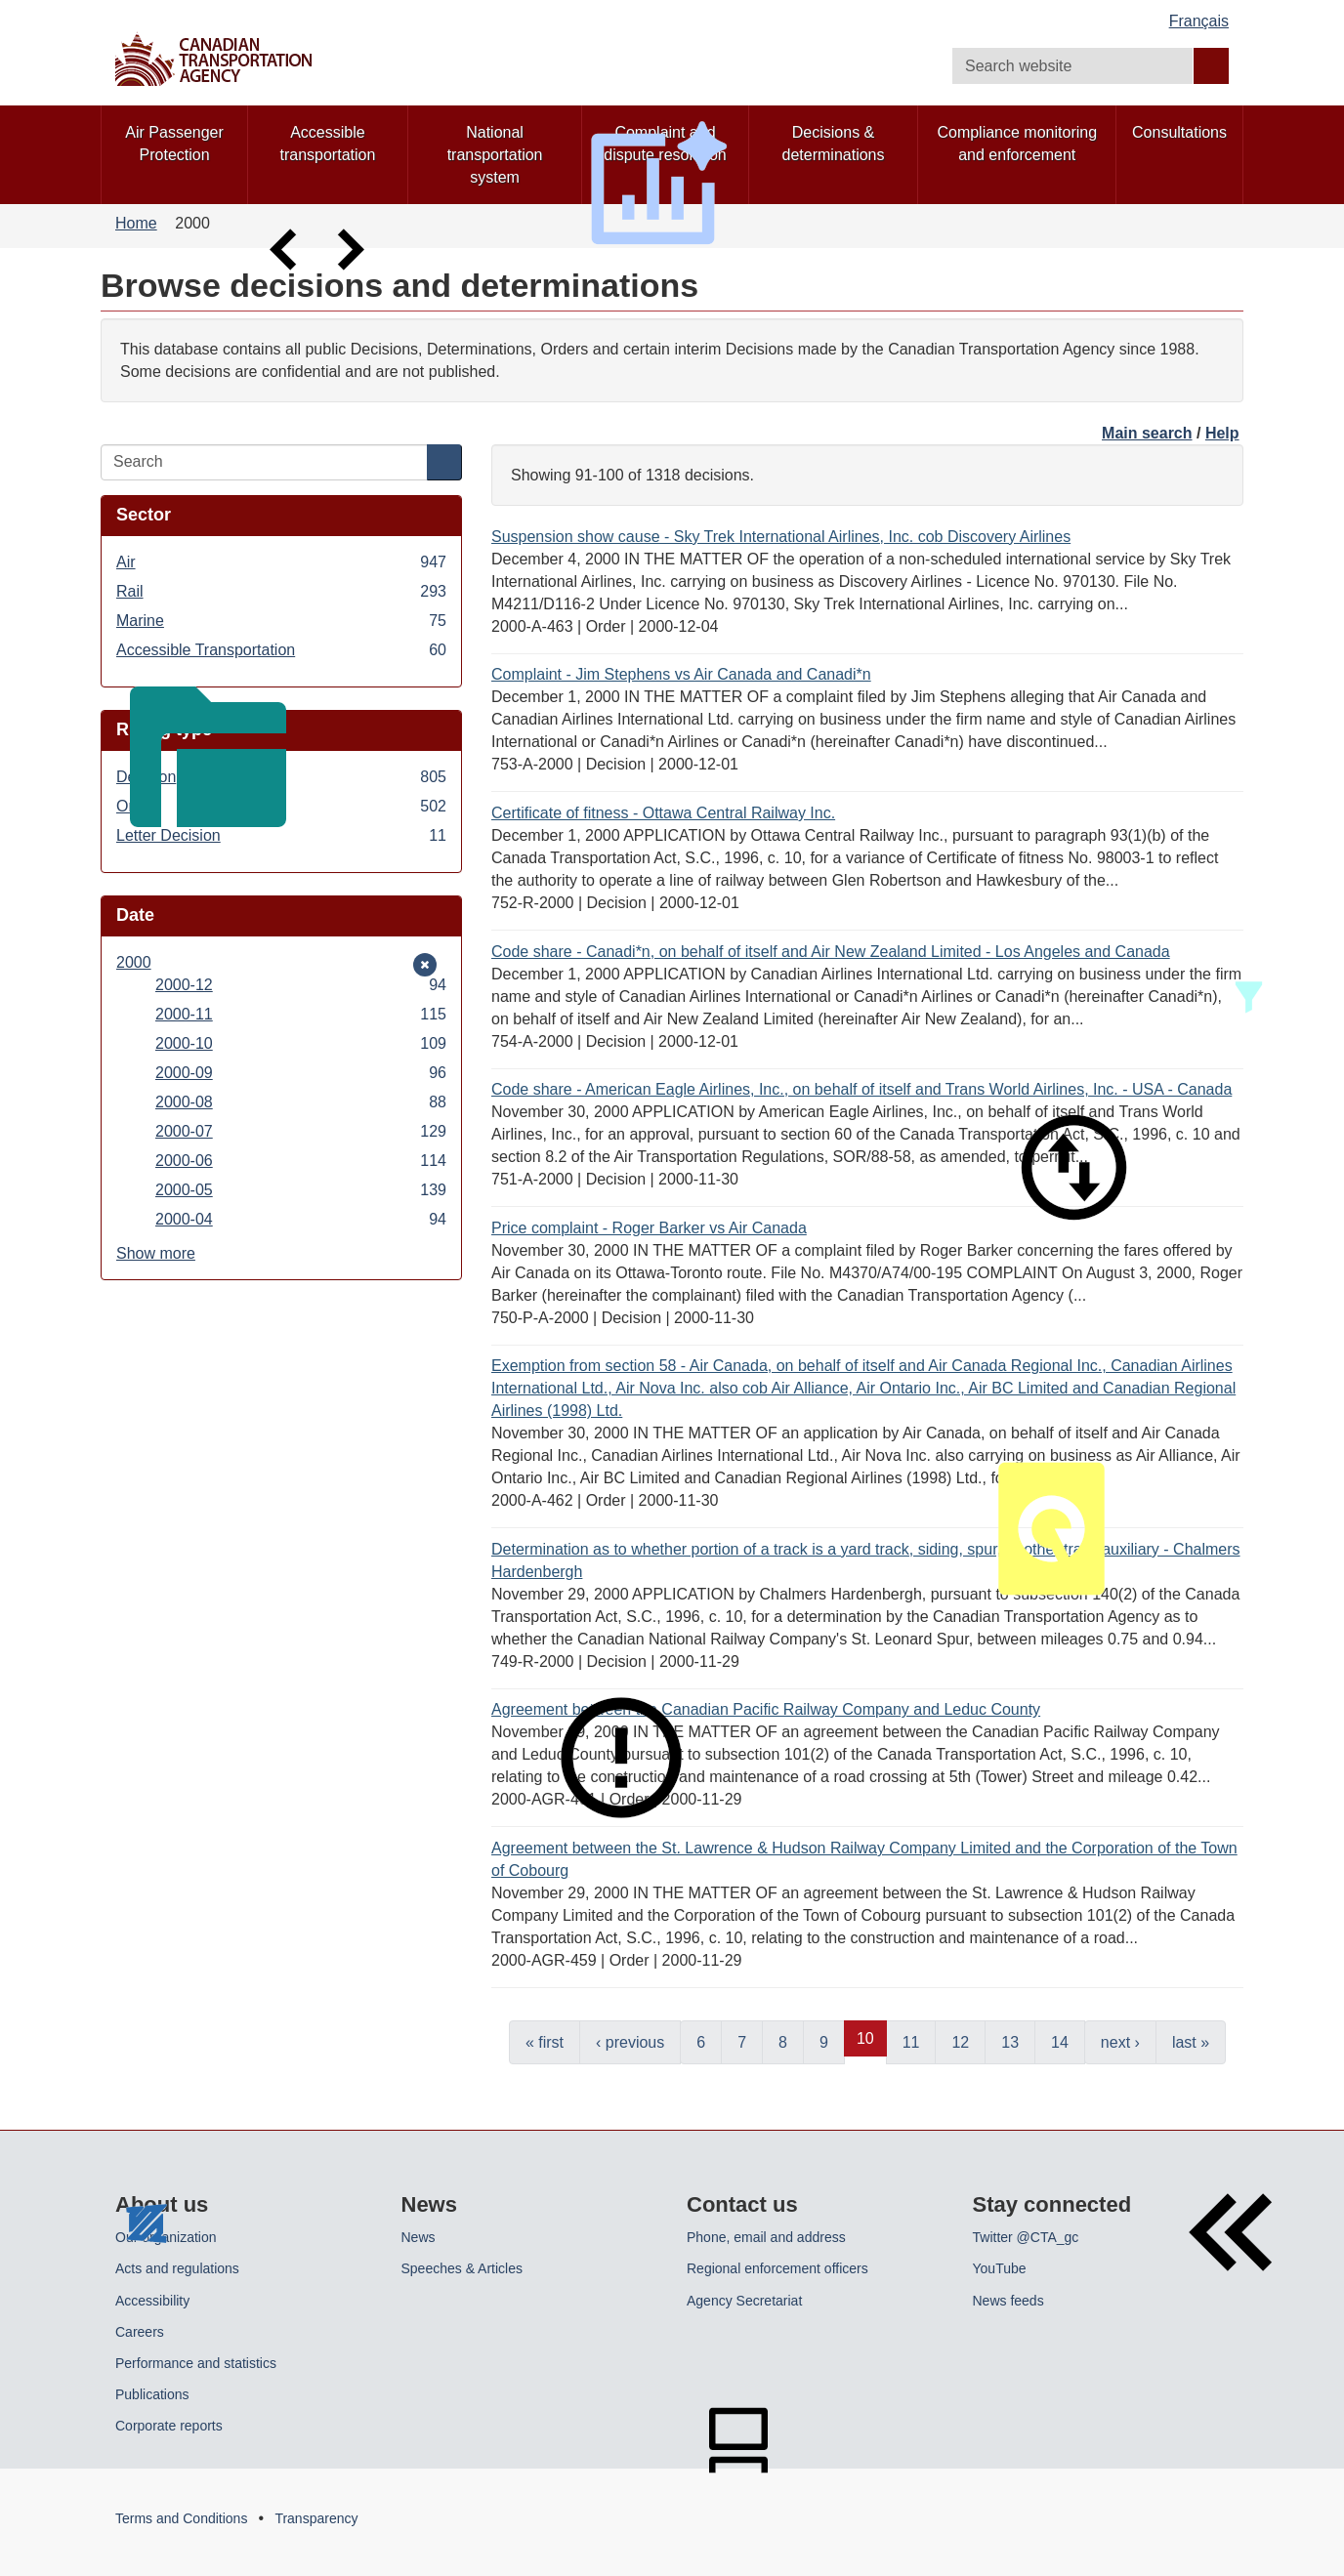 This screenshot has width=1344, height=2576. What do you see at coordinates (621, 1758) in the screenshot?
I see `indicates a warning or error state` at bounding box center [621, 1758].